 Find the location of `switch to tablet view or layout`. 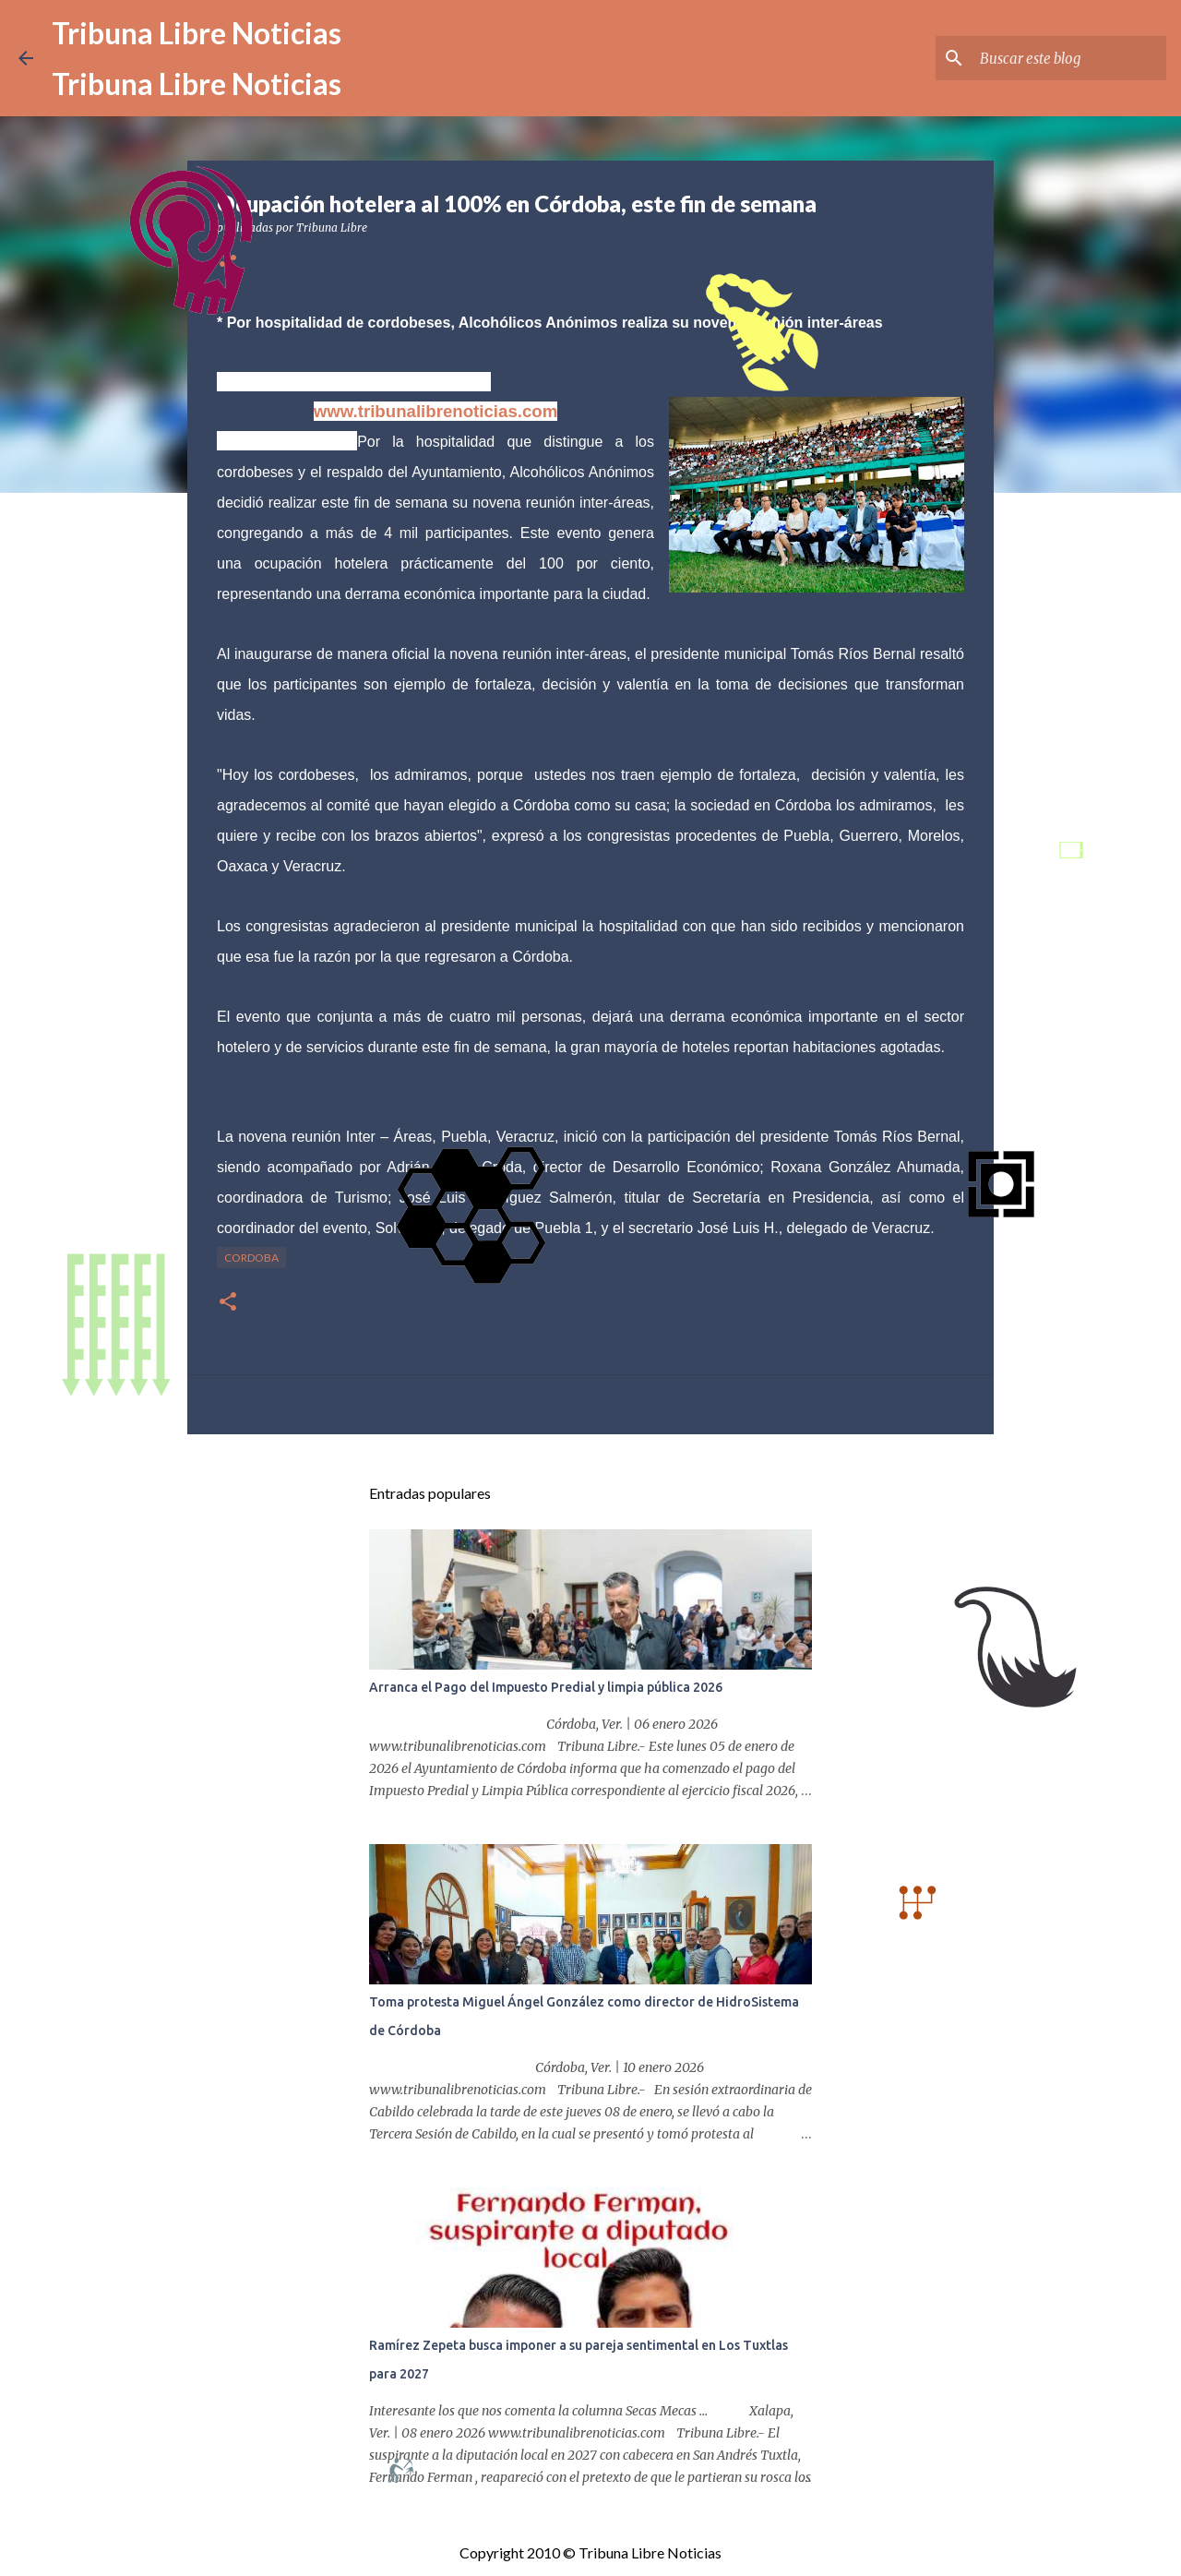

switch to tablet view or layout is located at coordinates (1071, 850).